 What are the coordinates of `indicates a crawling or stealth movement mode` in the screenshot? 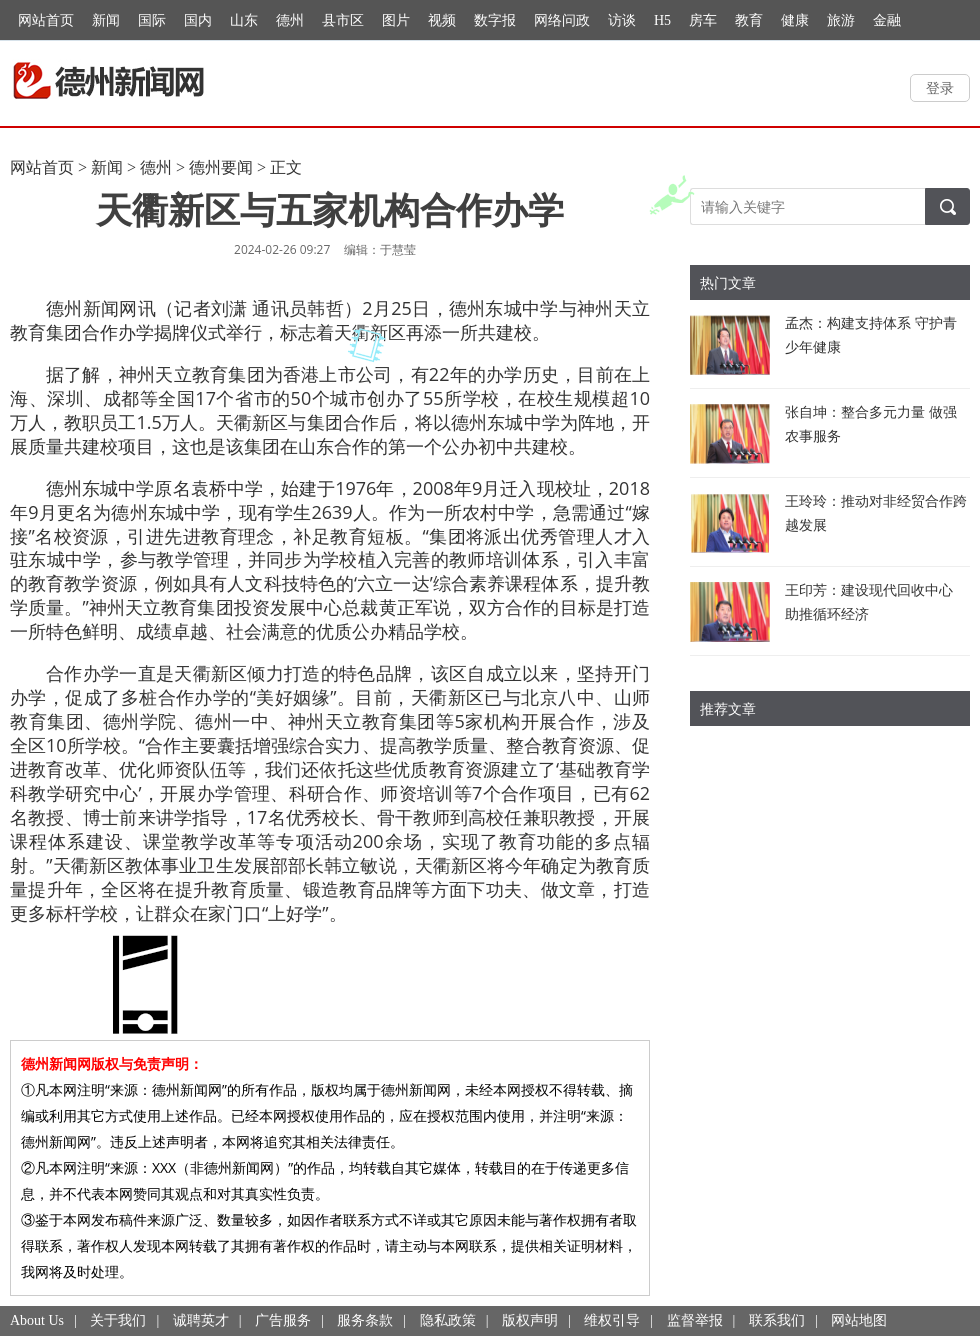 It's located at (672, 195).